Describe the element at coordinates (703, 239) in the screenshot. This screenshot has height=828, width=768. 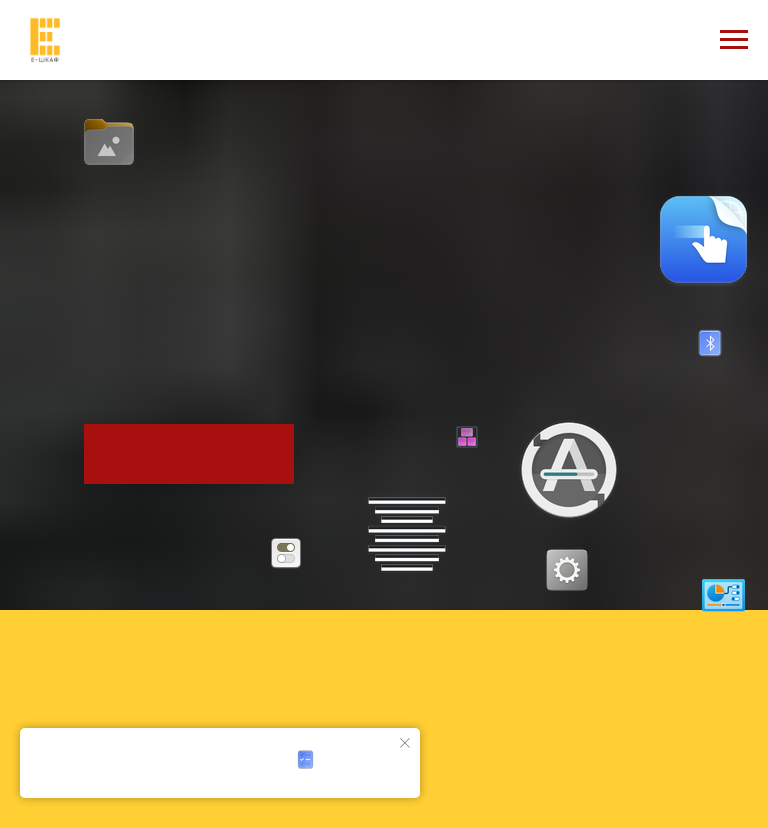
I see `open libinput gestures configuration app` at that location.